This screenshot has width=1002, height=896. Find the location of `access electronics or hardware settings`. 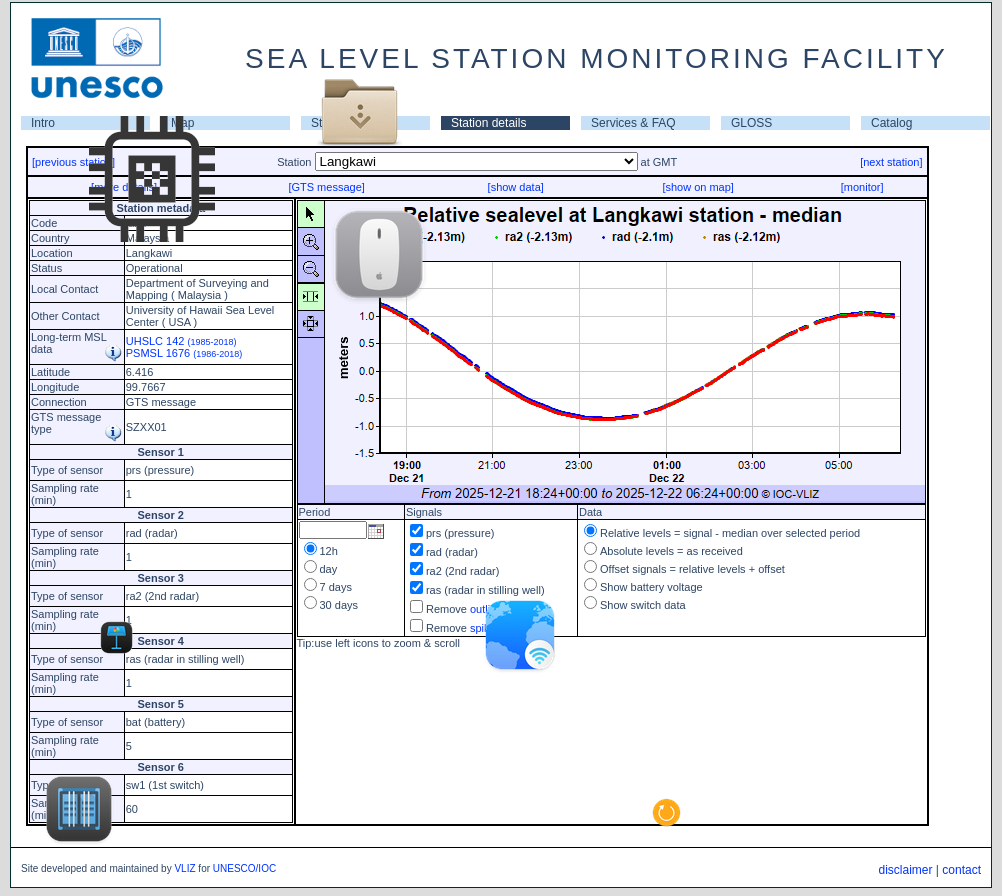

access electronics or hardware settings is located at coordinates (152, 179).